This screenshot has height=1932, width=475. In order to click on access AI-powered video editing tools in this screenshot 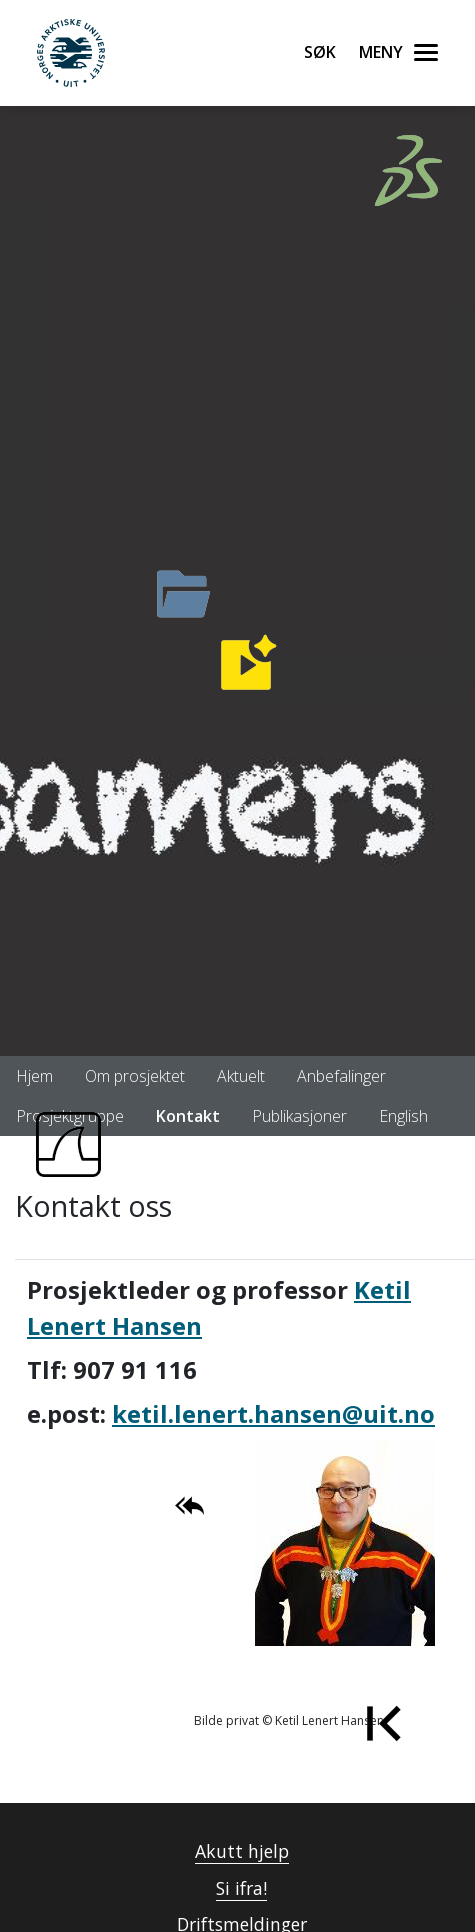, I will do `click(246, 665)`.